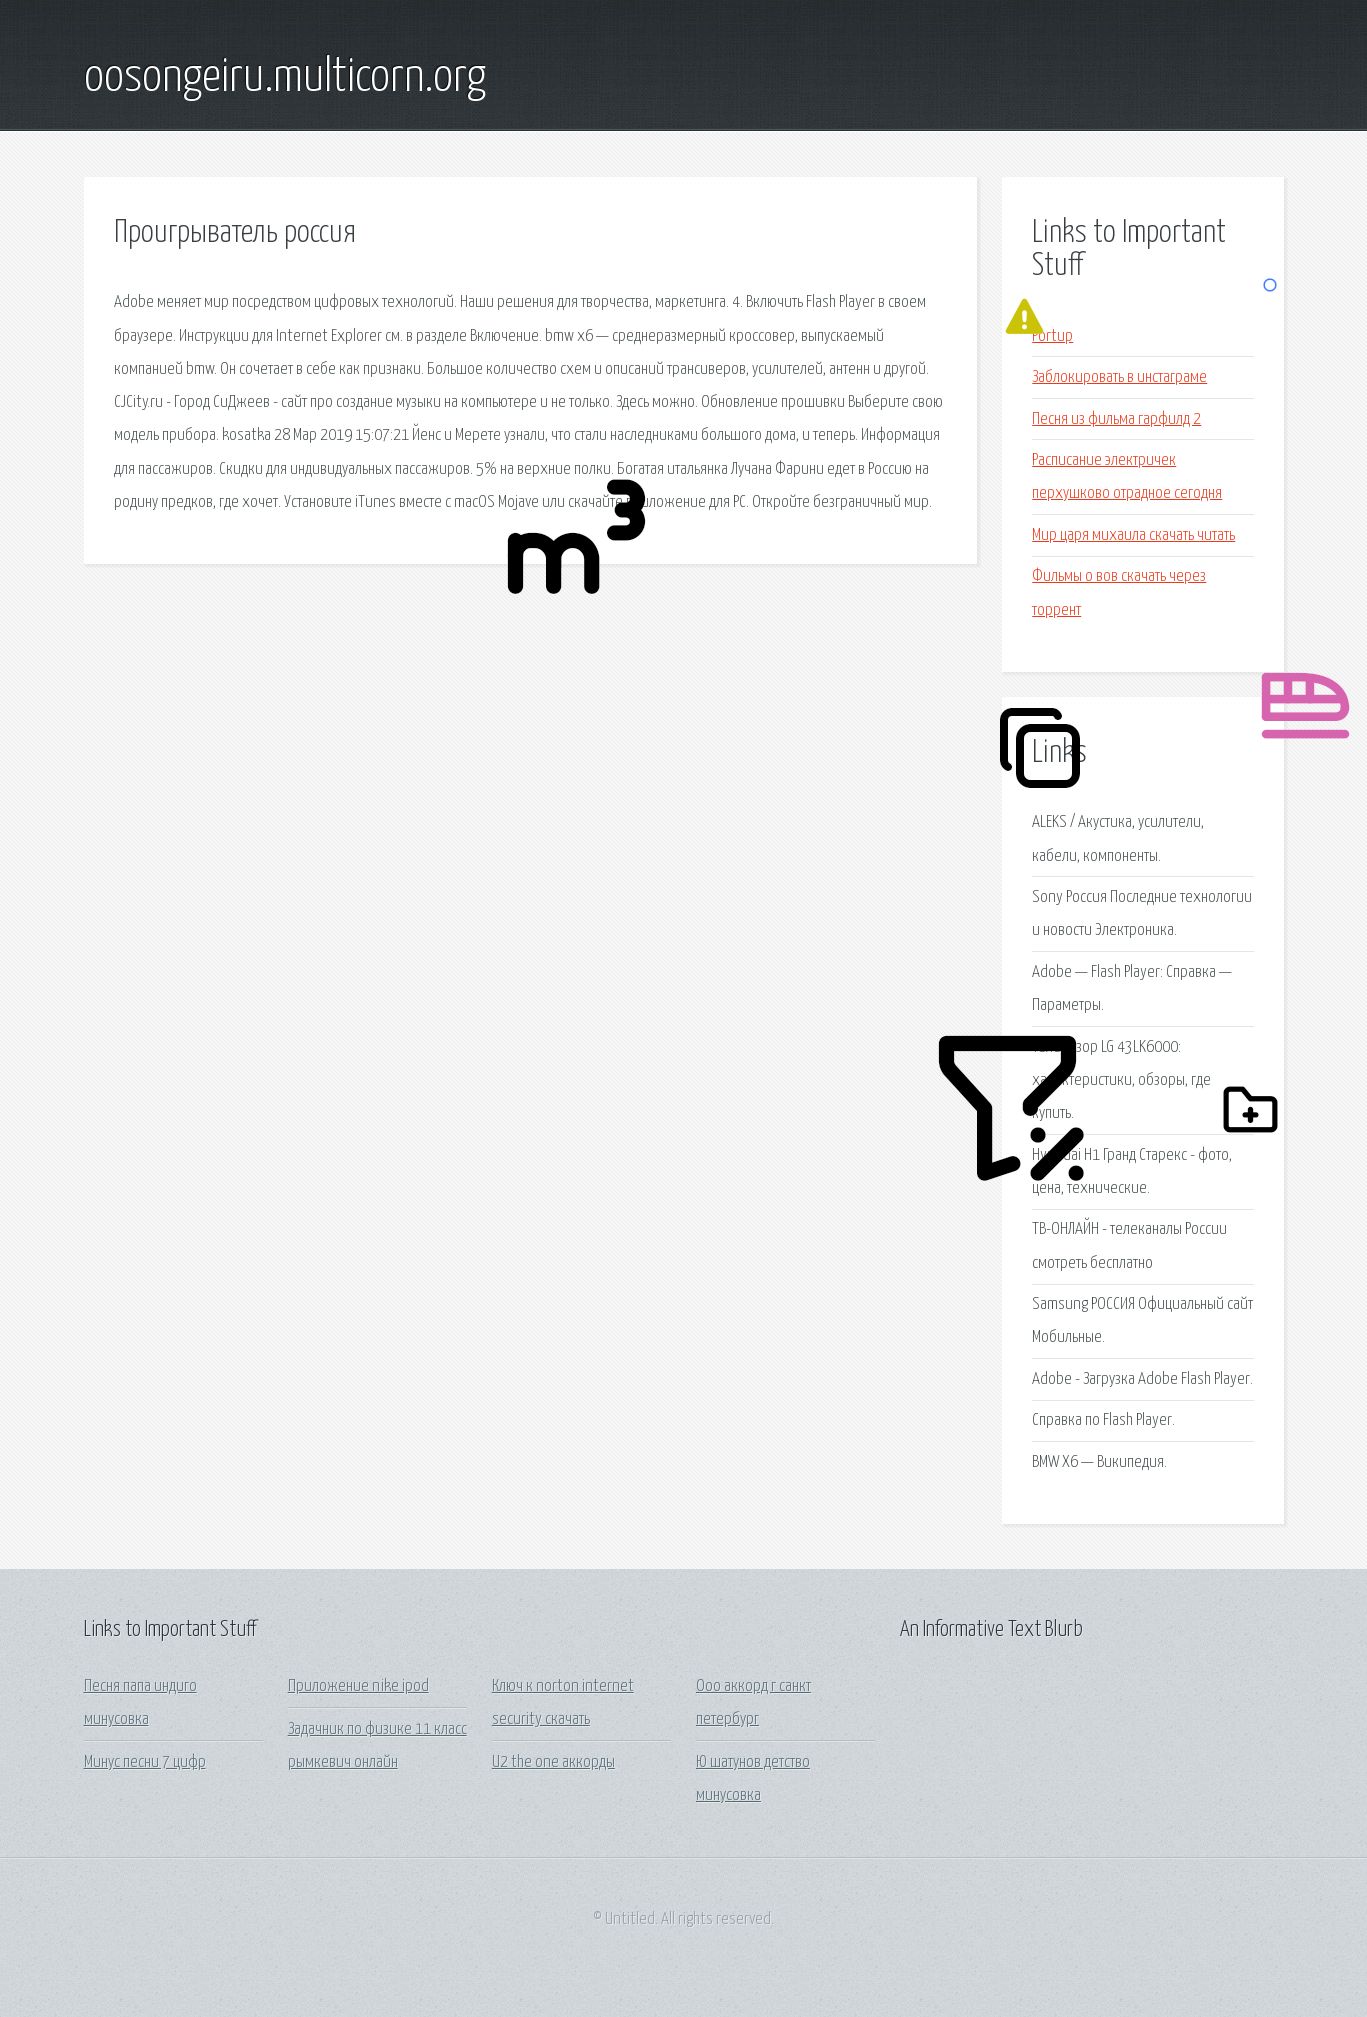  Describe the element at coordinates (1024, 317) in the screenshot. I see `indicates a warning or caution state` at that location.